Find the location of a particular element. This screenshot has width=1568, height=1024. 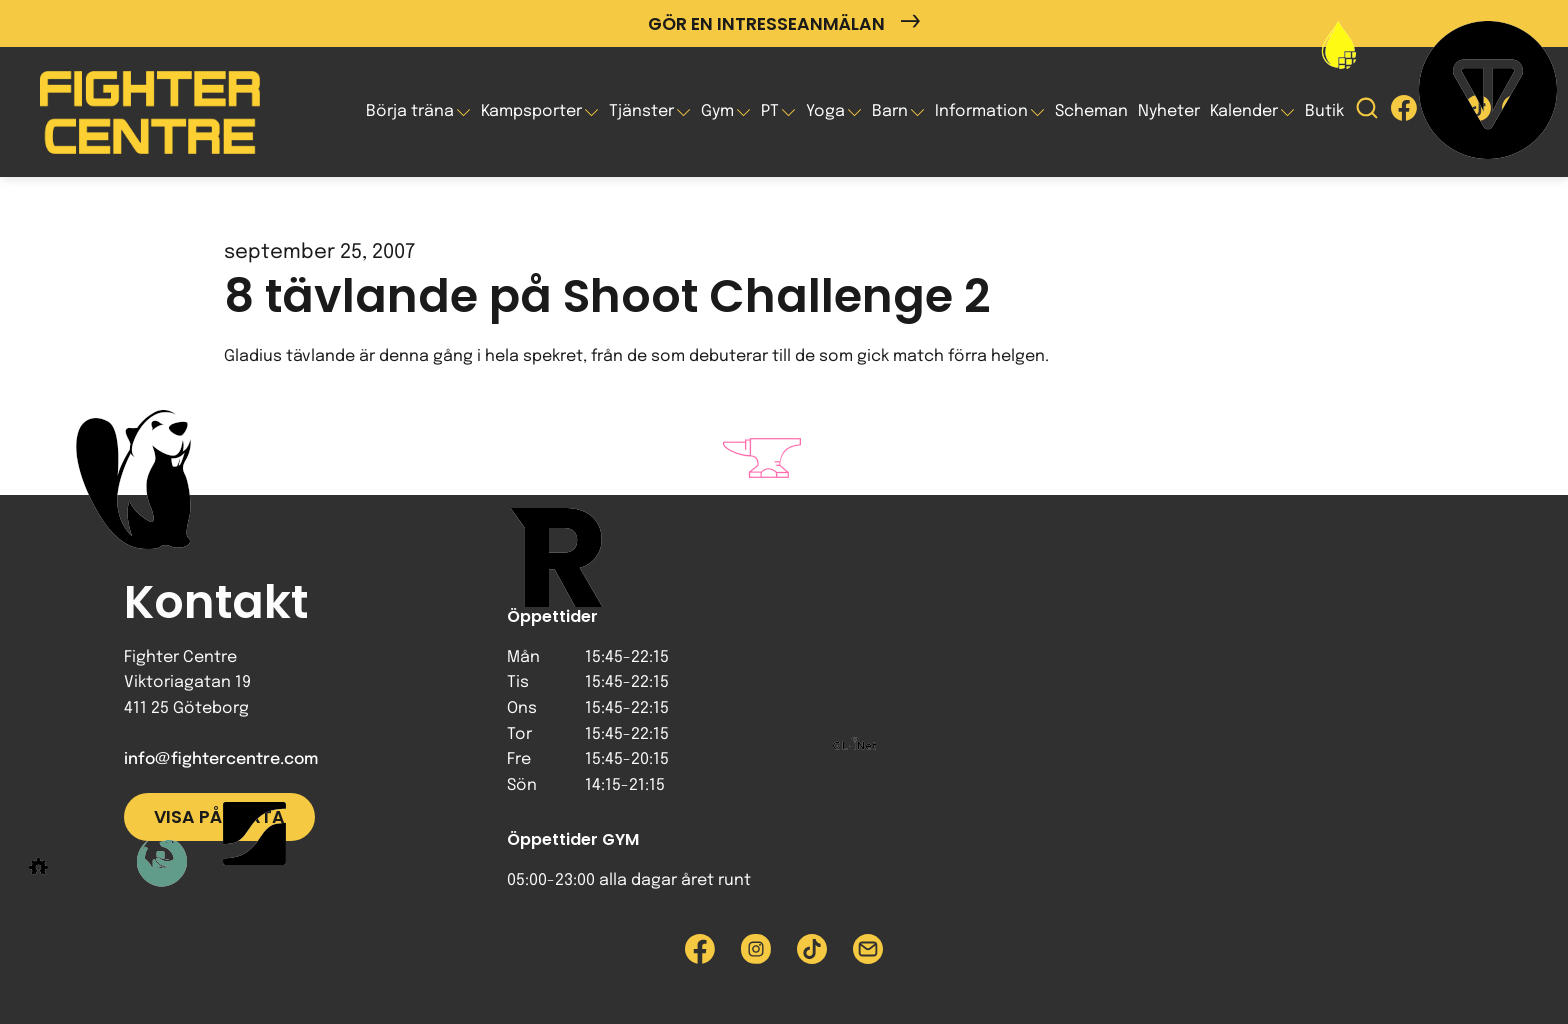

open statista website or app is located at coordinates (254, 833).